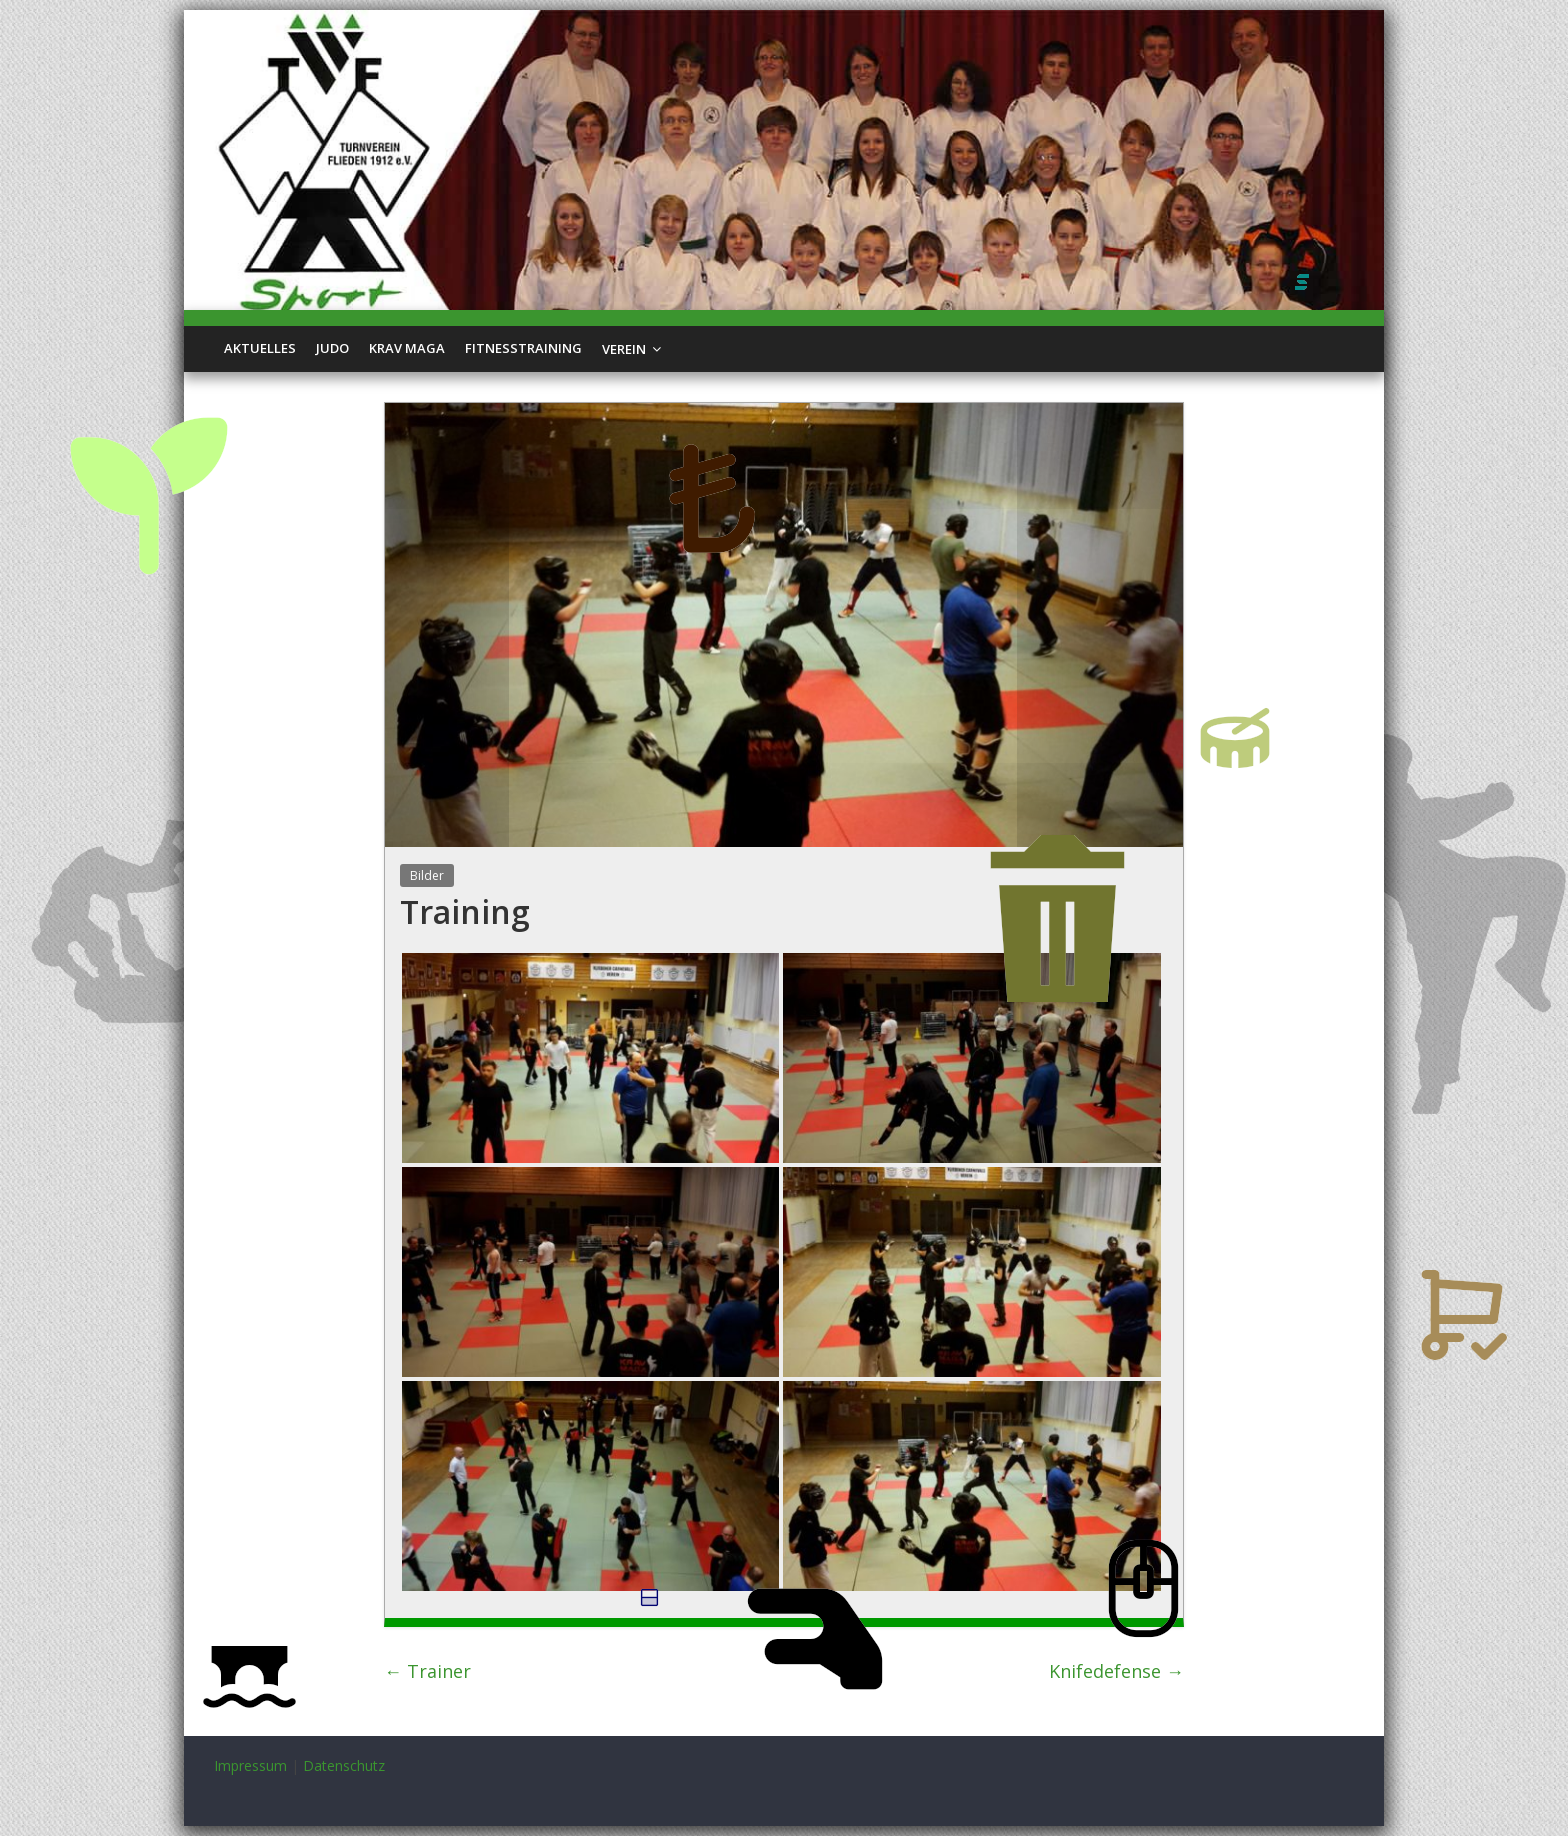 The height and width of the screenshot is (1836, 1568). What do you see at coordinates (649, 1597) in the screenshot?
I see `toggle bottom panel visibility` at bounding box center [649, 1597].